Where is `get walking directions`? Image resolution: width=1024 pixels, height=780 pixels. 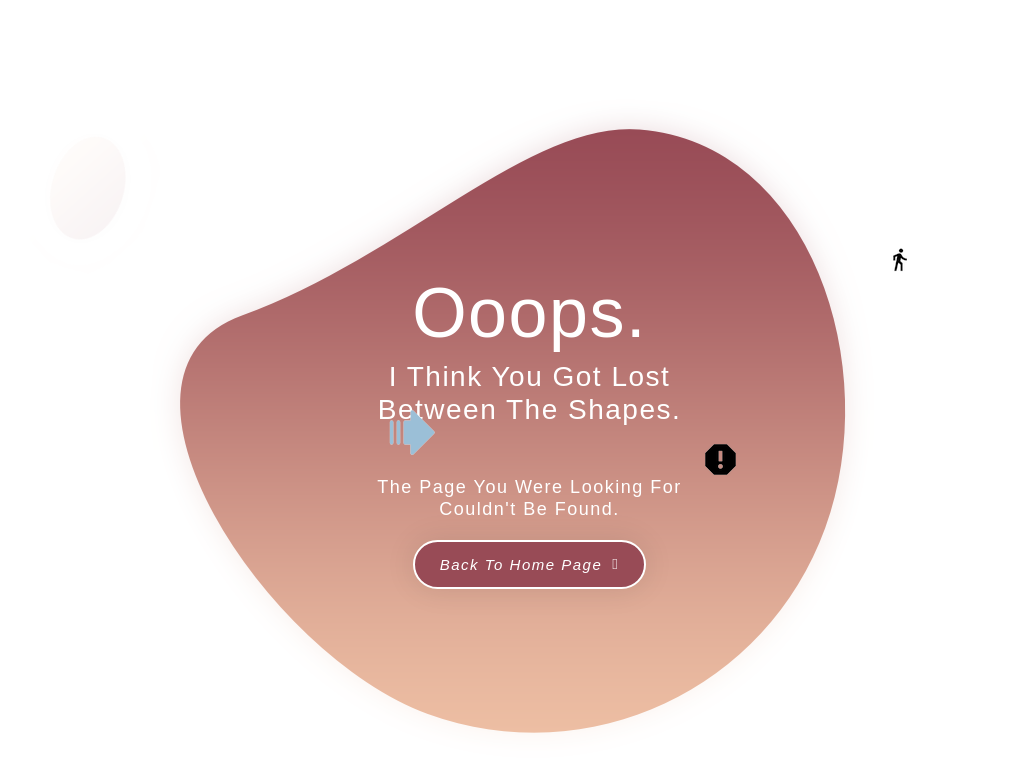 get walking directions is located at coordinates (899, 259).